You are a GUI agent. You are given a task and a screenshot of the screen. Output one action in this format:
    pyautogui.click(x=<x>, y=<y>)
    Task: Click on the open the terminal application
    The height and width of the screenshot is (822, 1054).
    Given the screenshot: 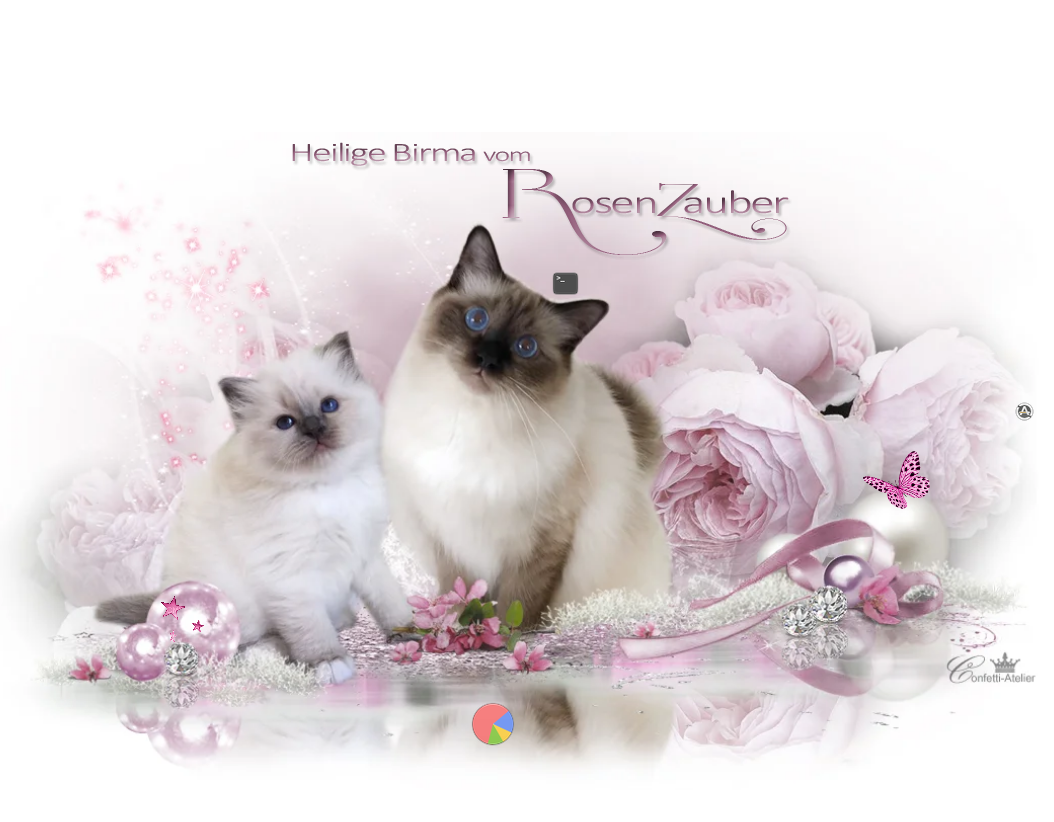 What is the action you would take?
    pyautogui.click(x=565, y=283)
    